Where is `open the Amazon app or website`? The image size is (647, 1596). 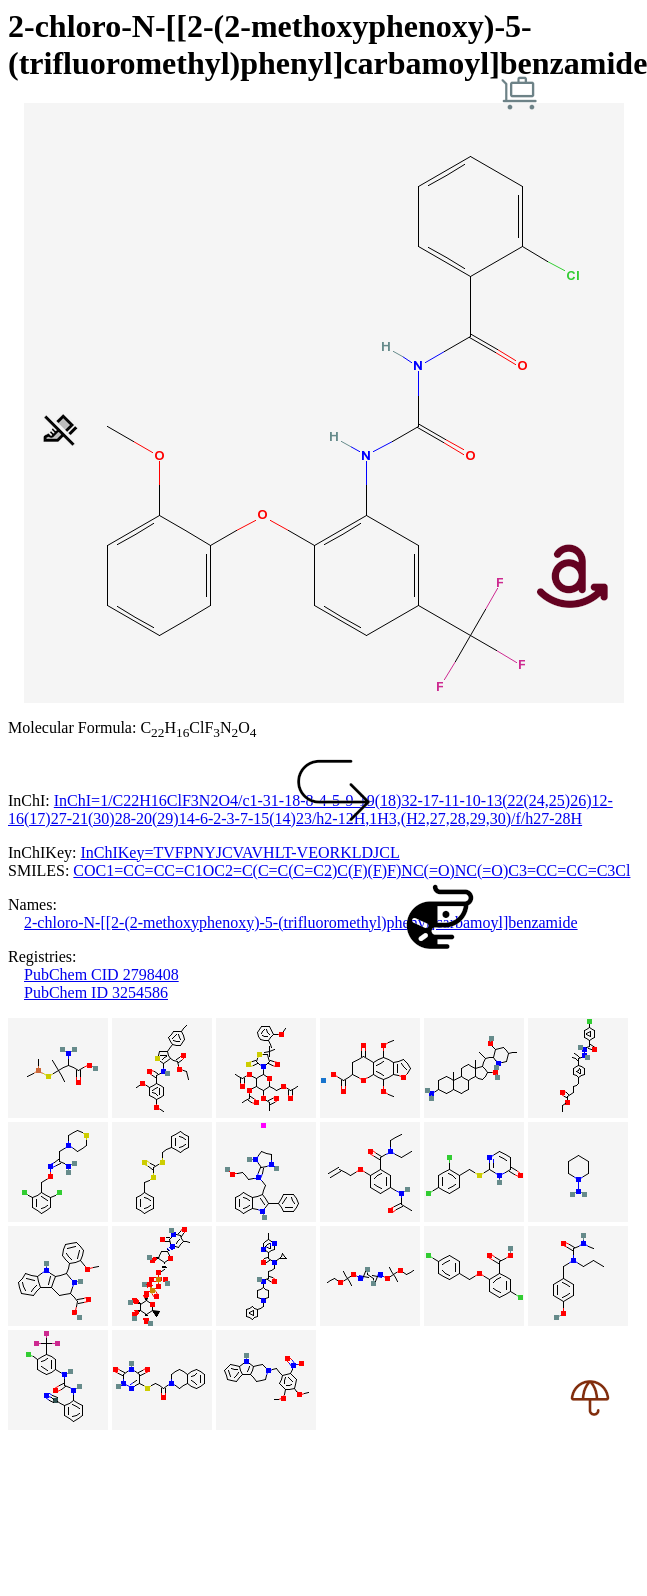 open the Amazon app or website is located at coordinates (570, 575).